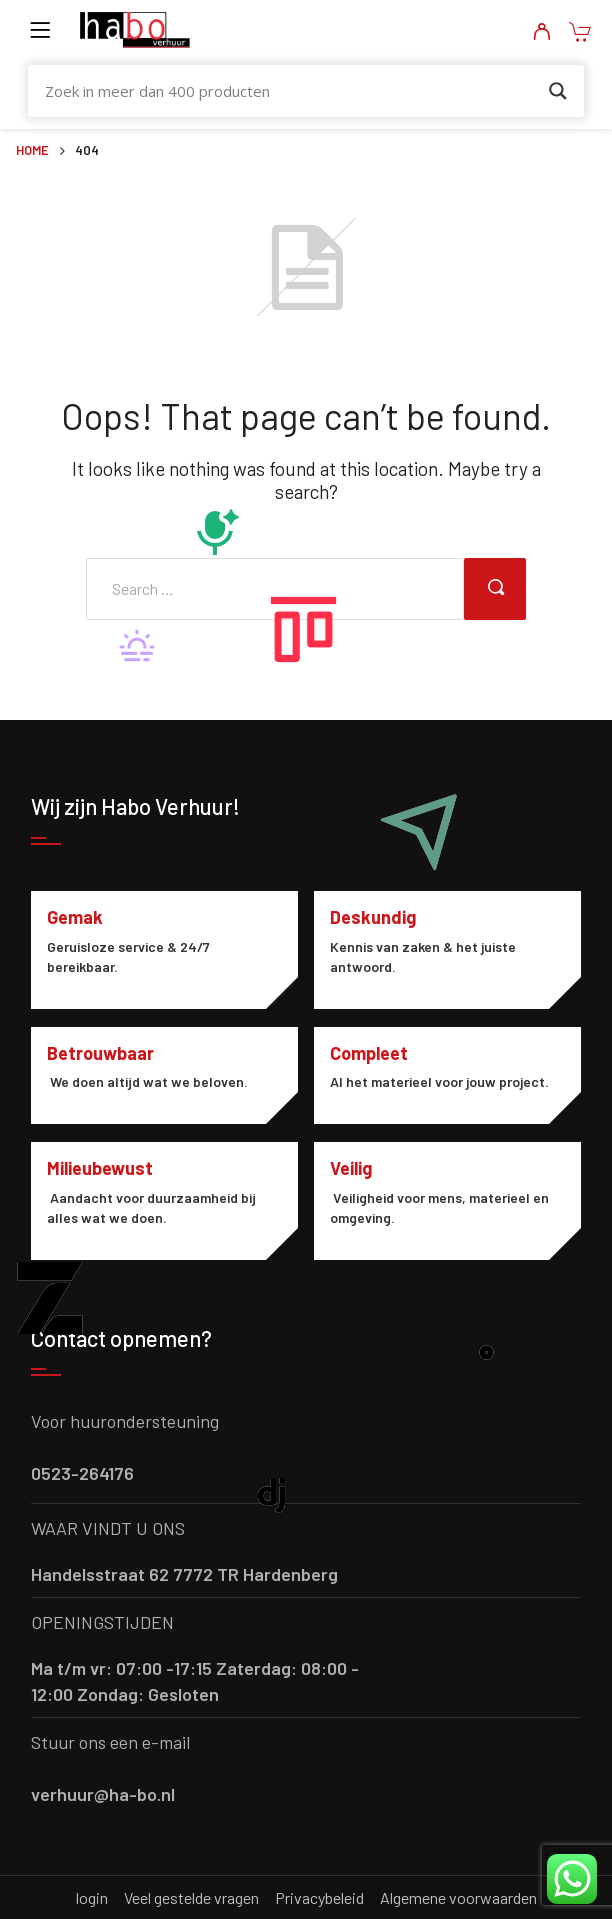 This screenshot has width=612, height=1919. I want to click on OpenZeppelin brand logo, so click(50, 1298).